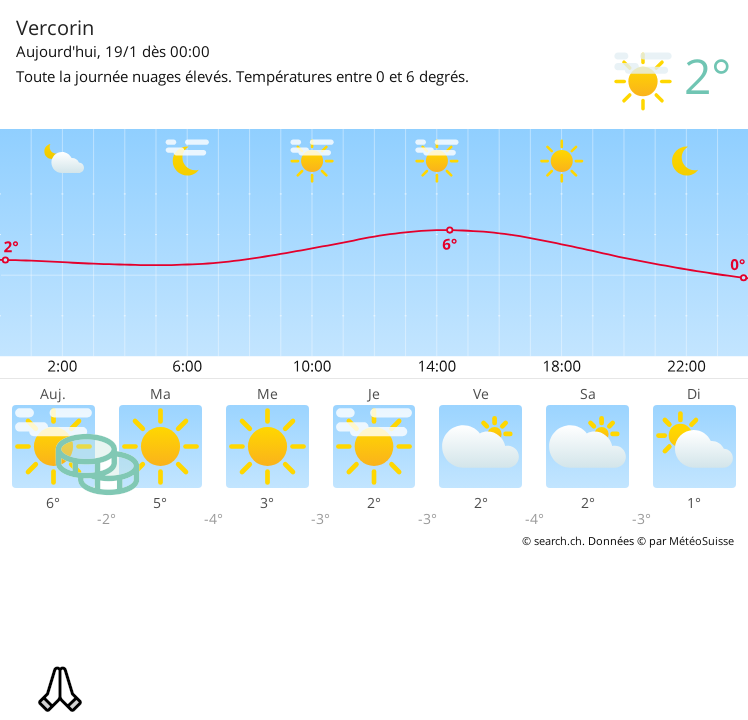  What do you see at coordinates (60, 690) in the screenshot?
I see `access prayer or meditation features` at bounding box center [60, 690].